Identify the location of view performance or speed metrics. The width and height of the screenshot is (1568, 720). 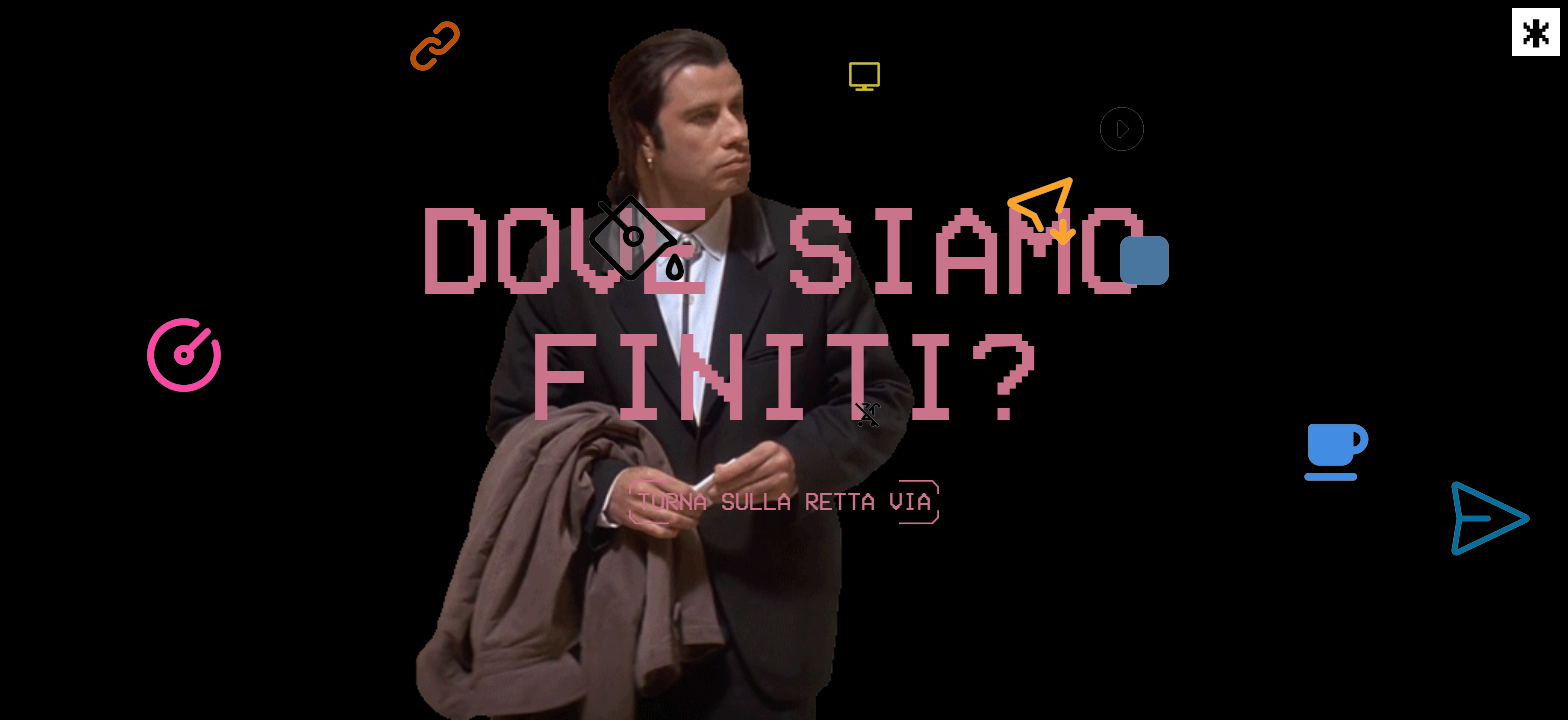
(184, 355).